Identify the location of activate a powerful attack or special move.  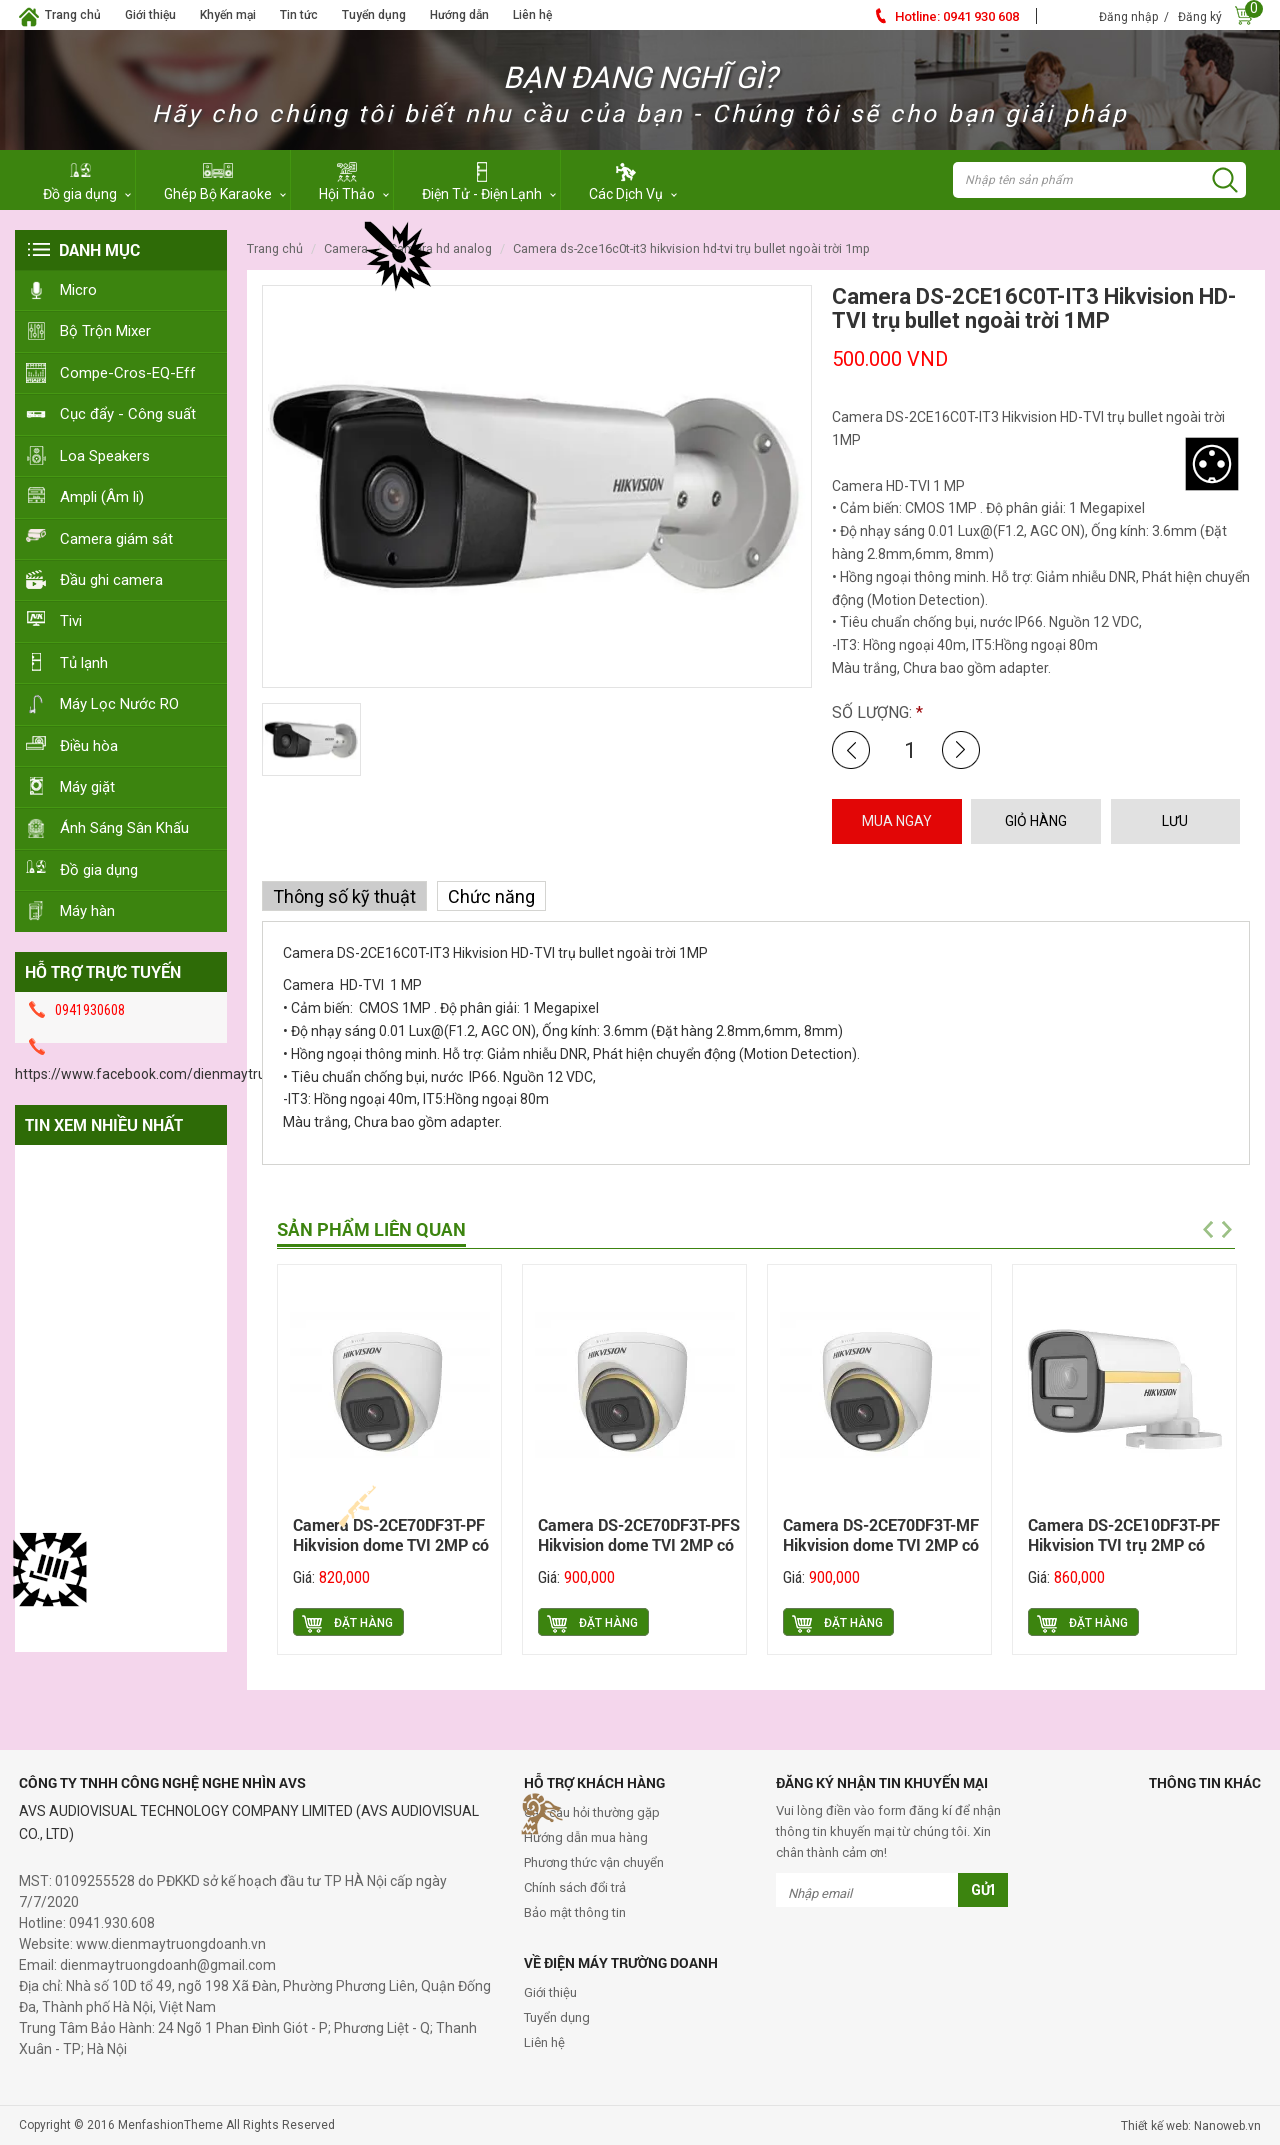
(49, 1569).